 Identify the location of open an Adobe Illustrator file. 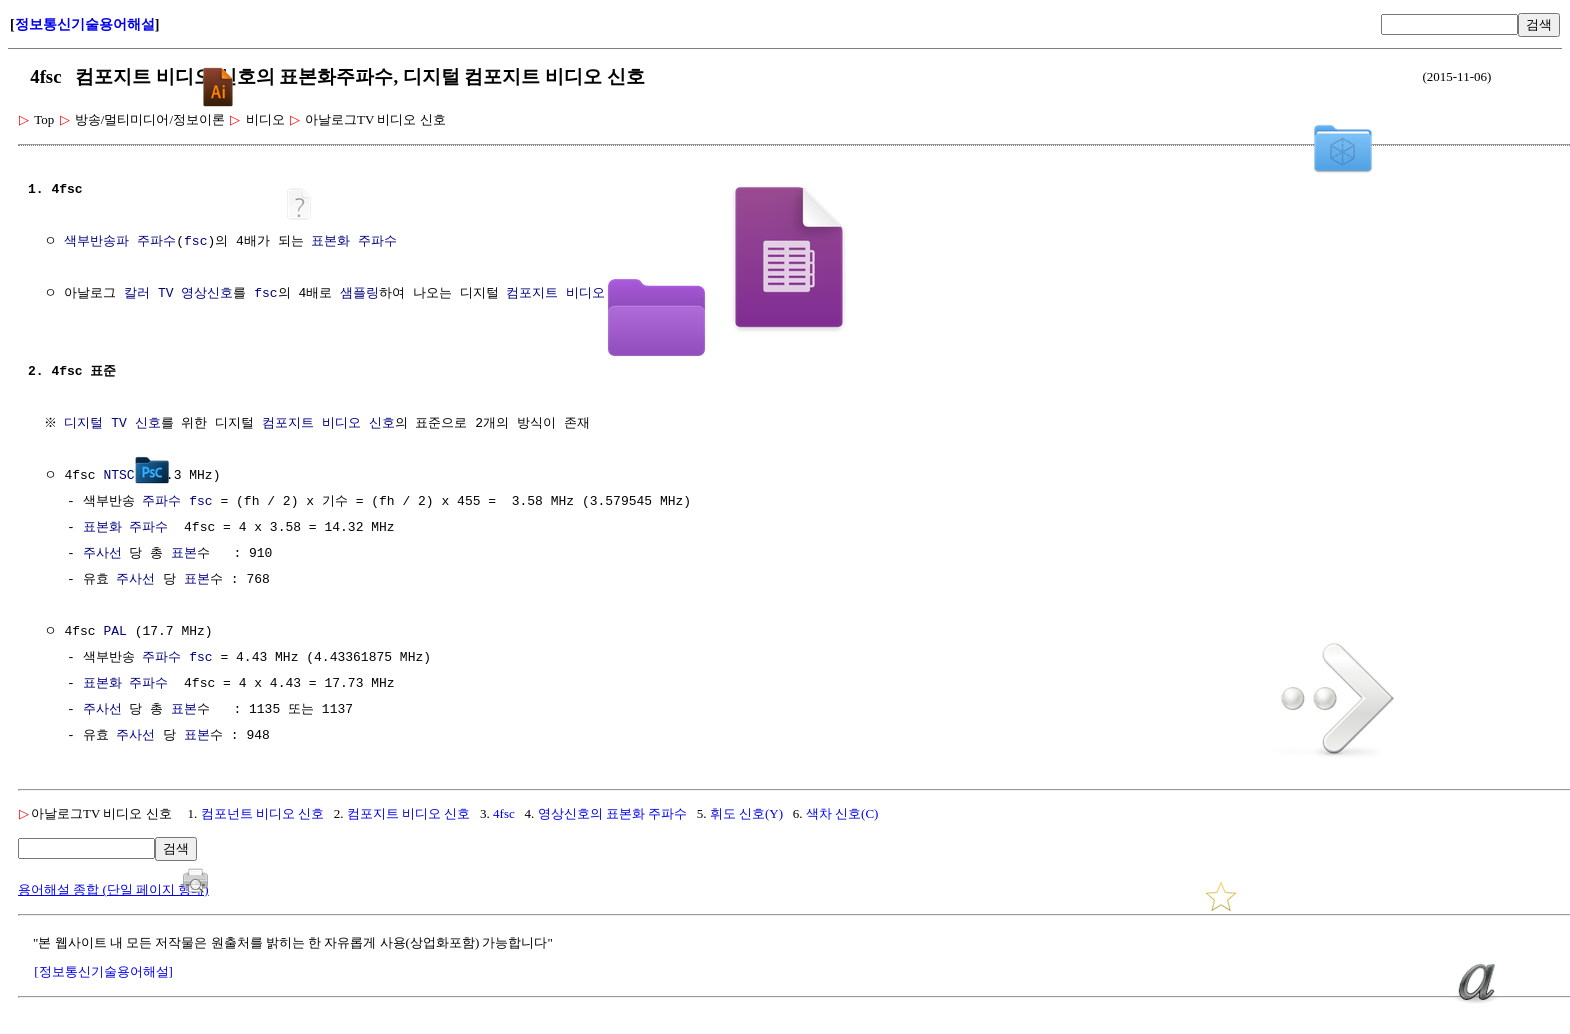
(218, 87).